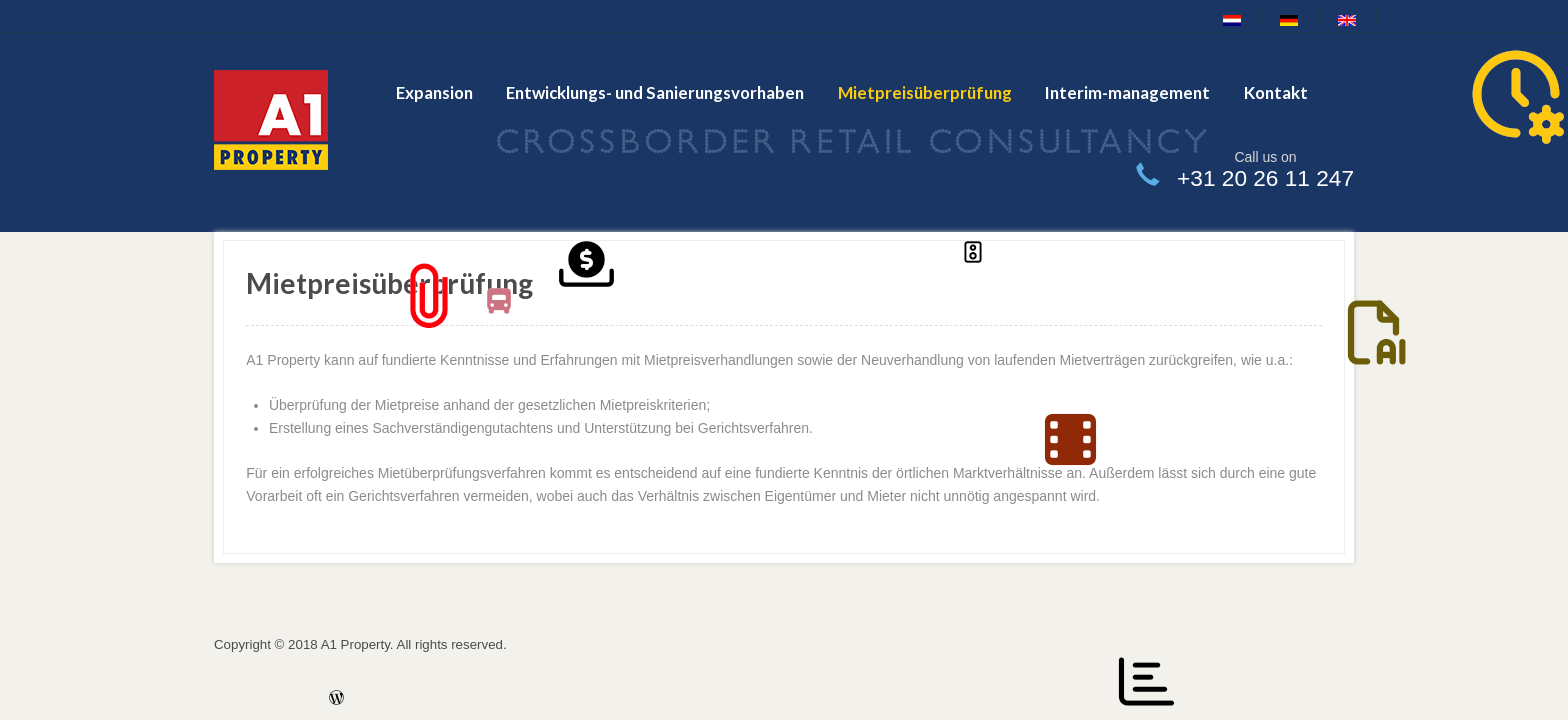 The image size is (1568, 720). What do you see at coordinates (429, 296) in the screenshot?
I see `attach a file to your message` at bounding box center [429, 296].